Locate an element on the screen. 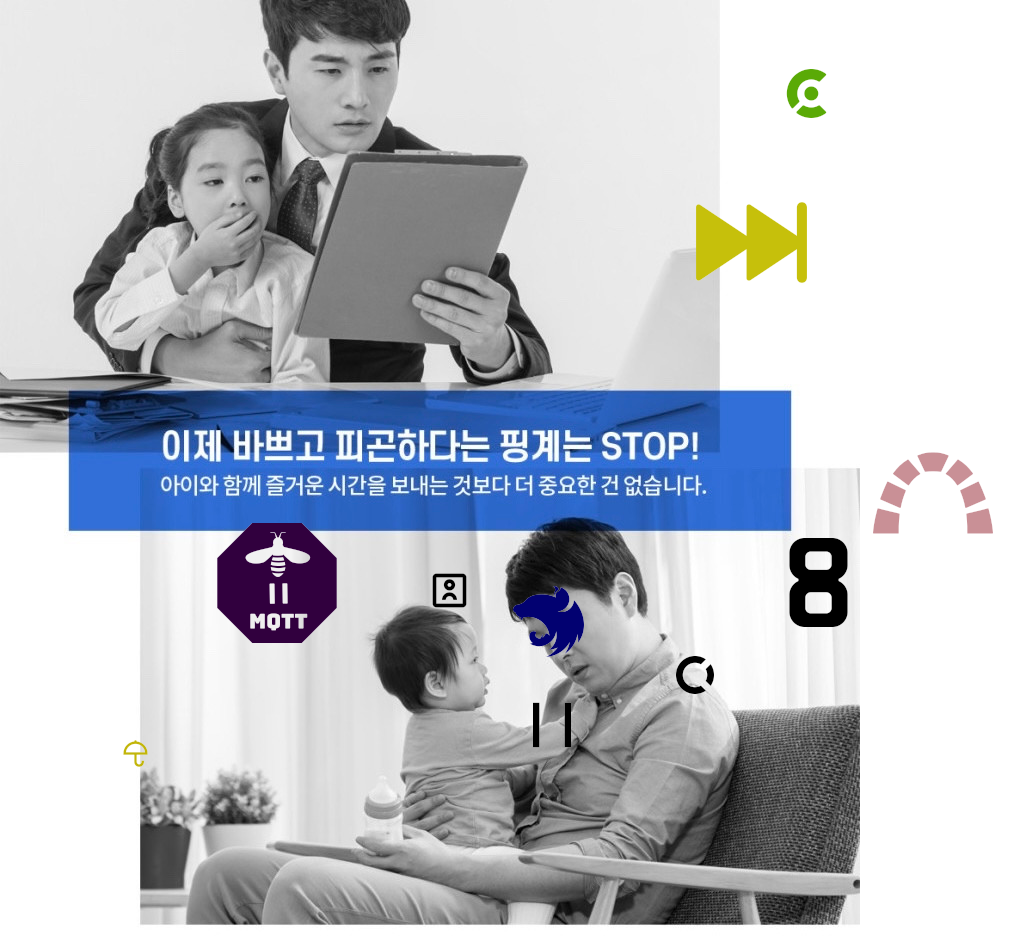 This screenshot has width=1024, height=937. view account profile is located at coordinates (449, 590).